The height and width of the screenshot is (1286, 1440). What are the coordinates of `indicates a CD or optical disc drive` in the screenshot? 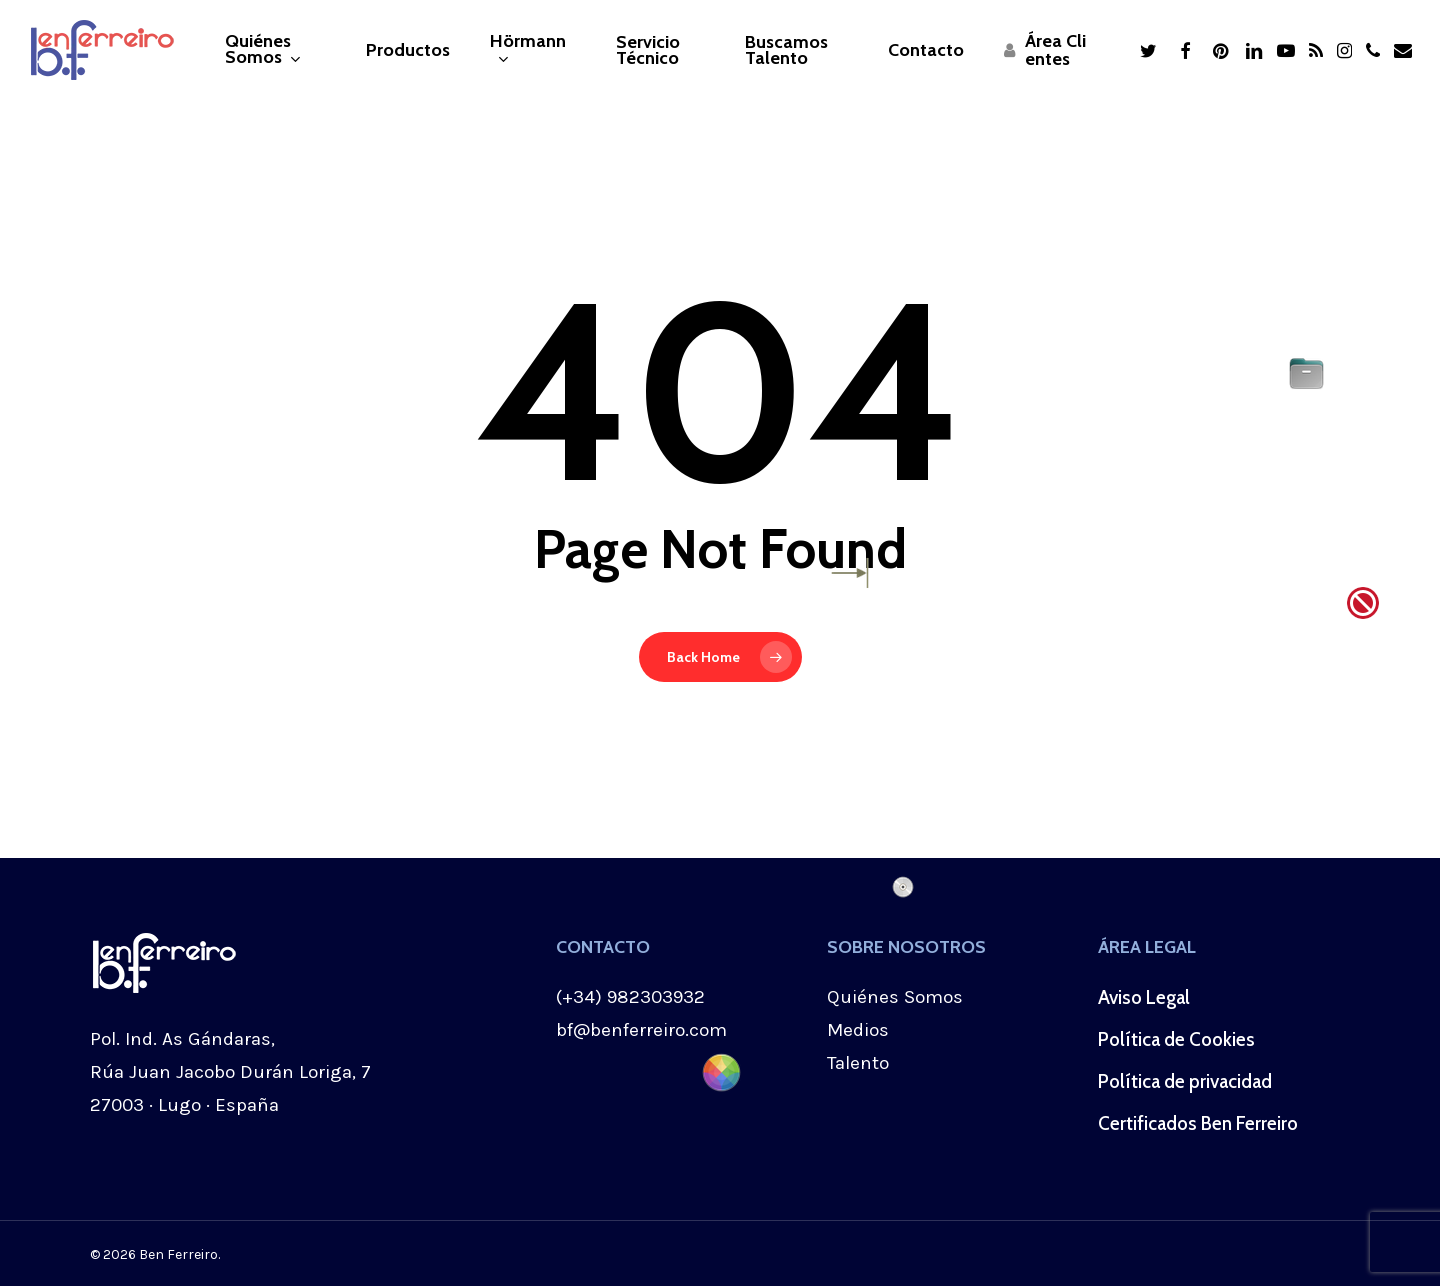 It's located at (903, 887).